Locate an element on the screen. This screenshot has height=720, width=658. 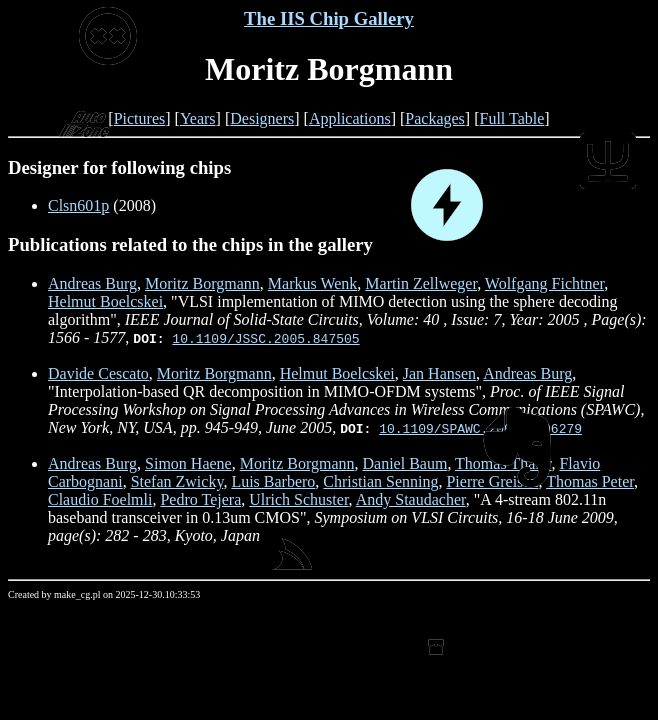
play media from disc drive is located at coordinates (447, 205).